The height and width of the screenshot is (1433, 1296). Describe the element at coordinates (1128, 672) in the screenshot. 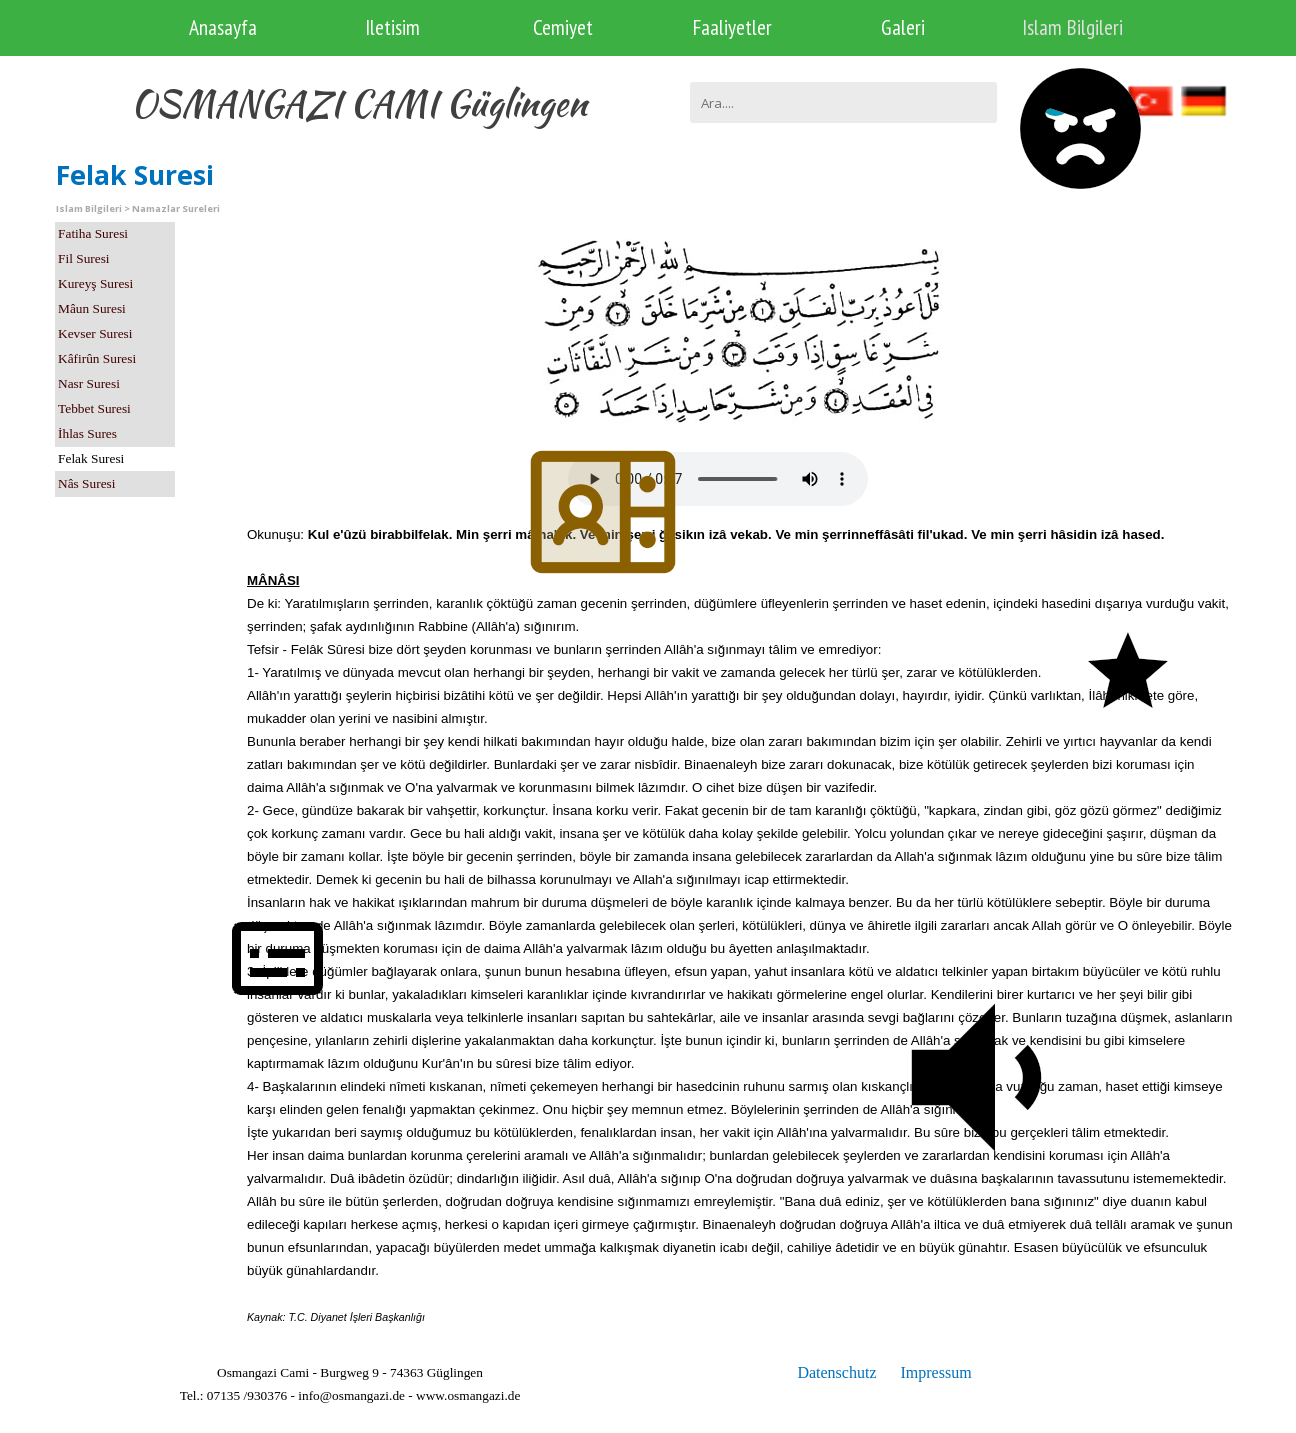

I see `add item to favorites` at that location.